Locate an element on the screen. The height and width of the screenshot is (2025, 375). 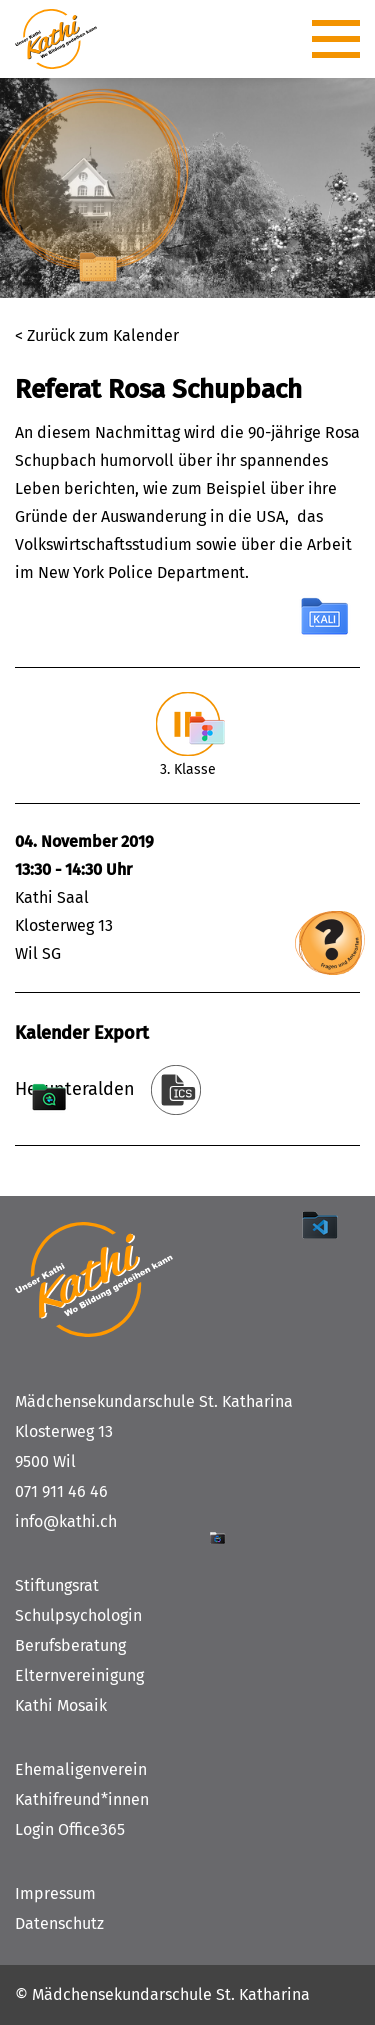
folder containing GoLand IDE projects is located at coordinates (217, 1538).